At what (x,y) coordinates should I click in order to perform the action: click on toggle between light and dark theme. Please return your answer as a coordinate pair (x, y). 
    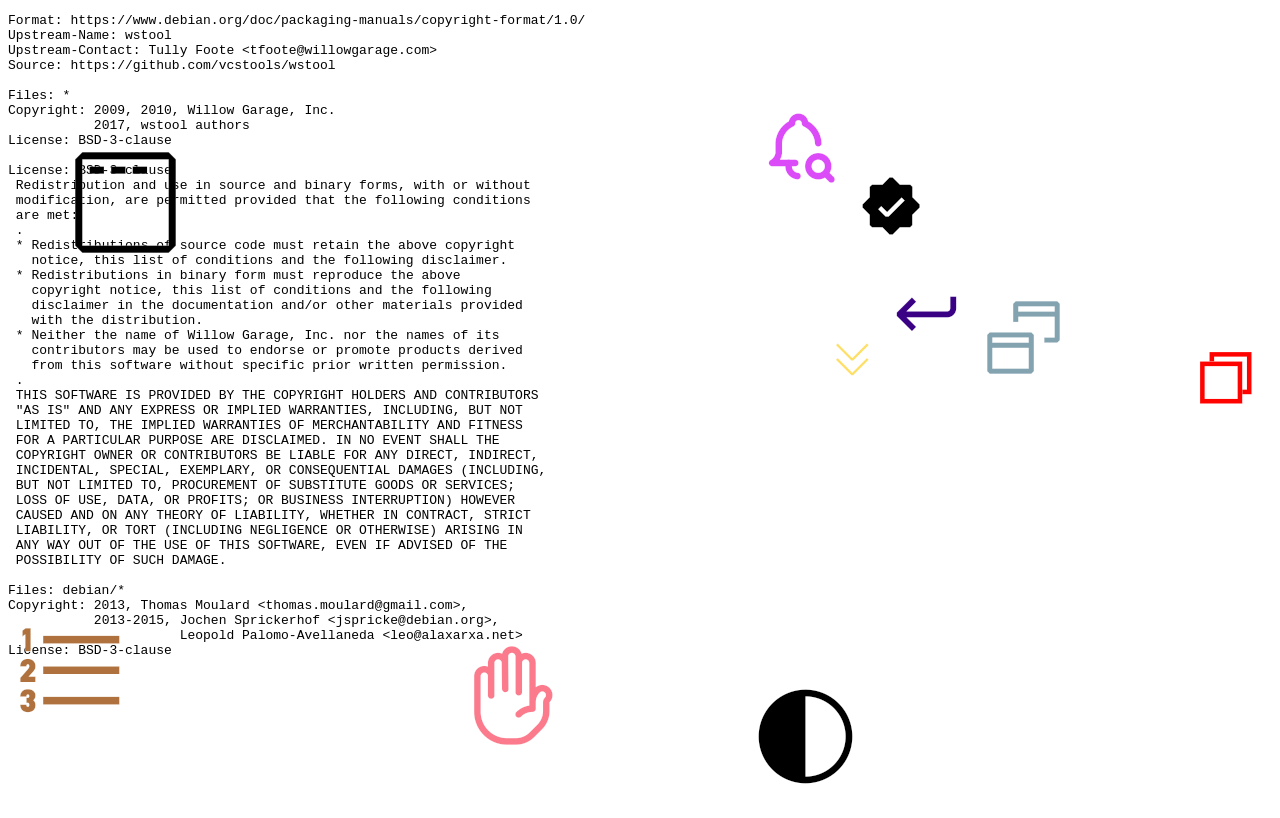
    Looking at the image, I should click on (805, 736).